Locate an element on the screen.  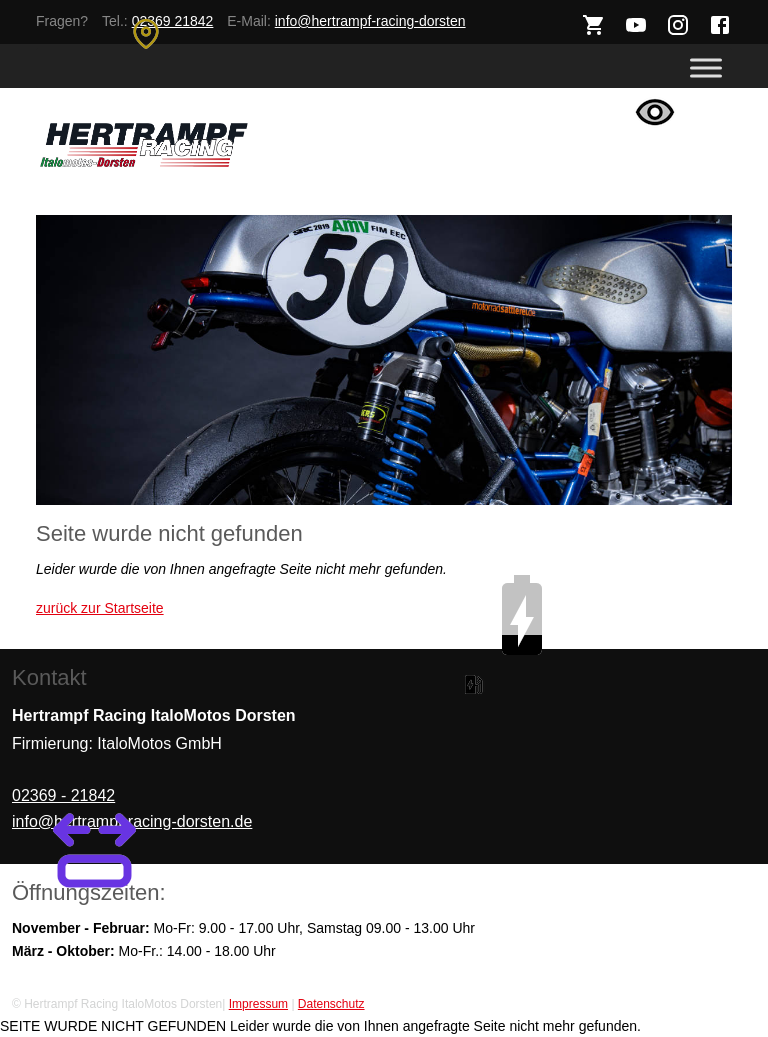
auto-resize content to fit container is located at coordinates (94, 850).